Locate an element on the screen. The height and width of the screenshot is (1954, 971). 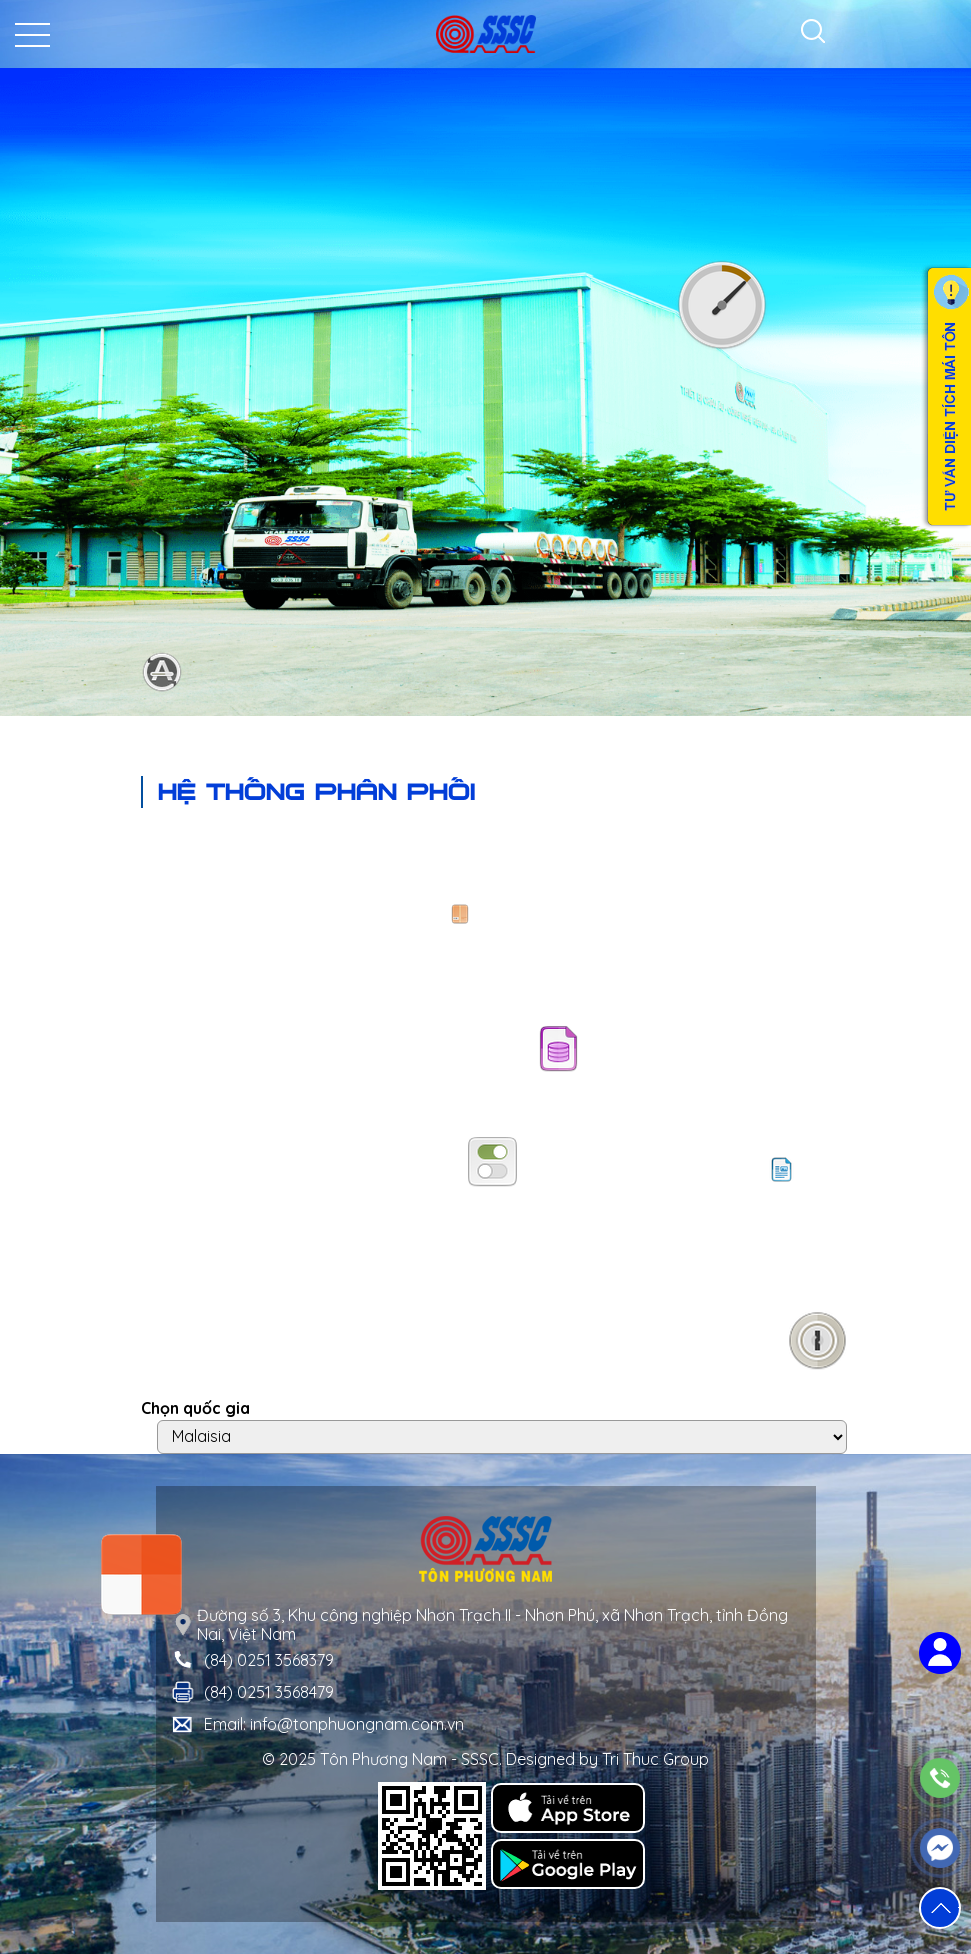
open system tweaks or settings customization is located at coordinates (492, 1161).